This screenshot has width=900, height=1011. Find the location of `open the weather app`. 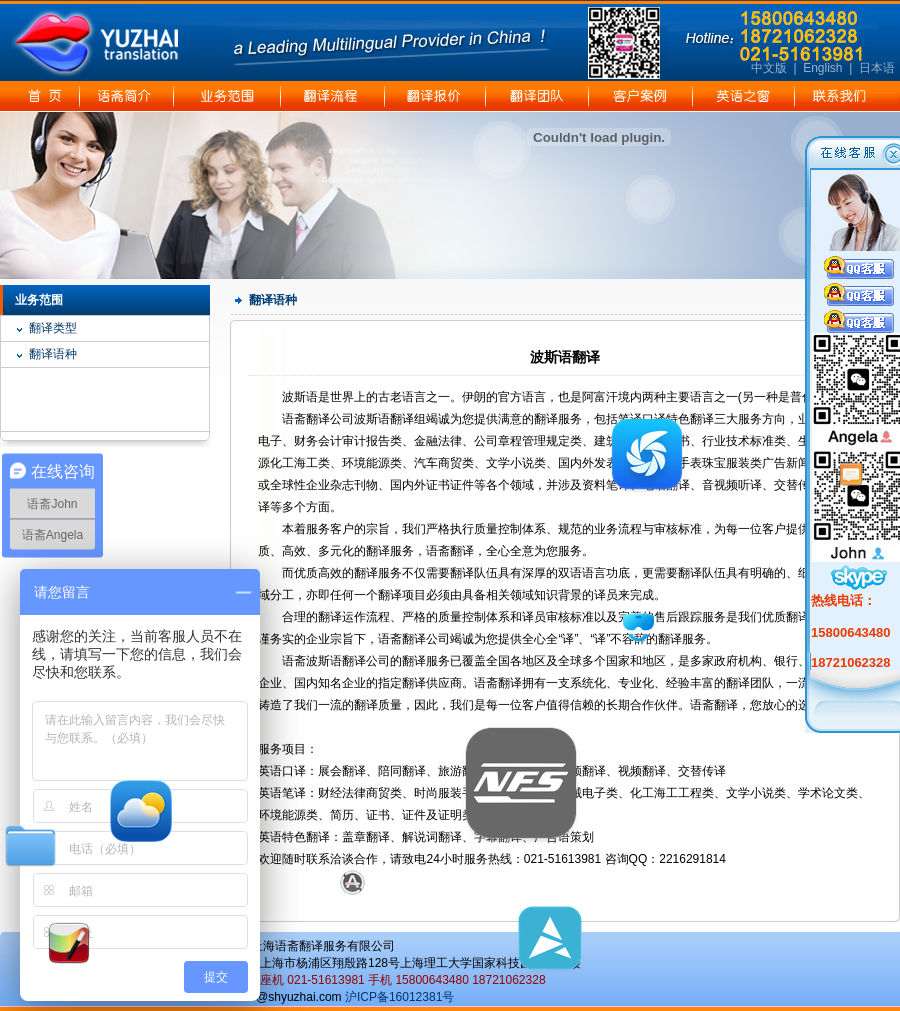

open the weather app is located at coordinates (141, 811).